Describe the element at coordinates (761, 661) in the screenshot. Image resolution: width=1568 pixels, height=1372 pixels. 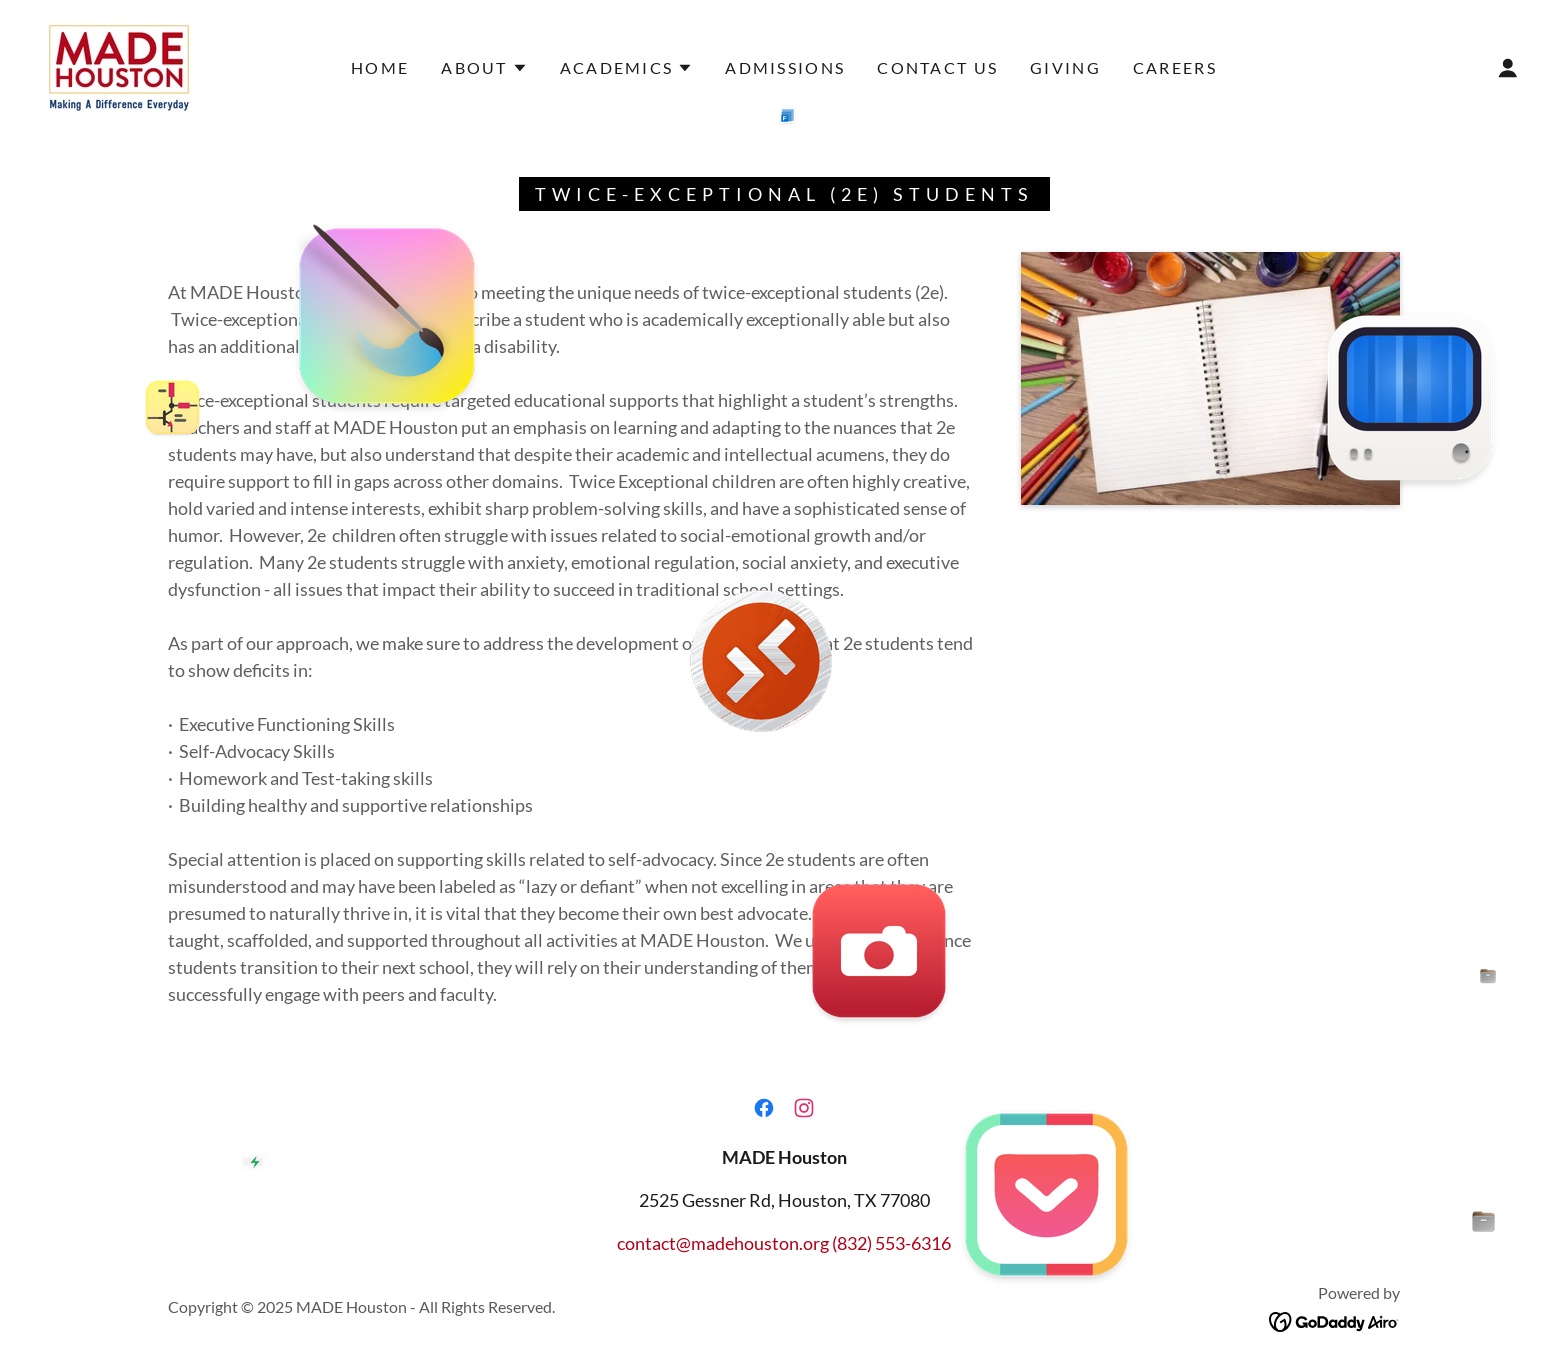
I see `open remote desktop connection` at that location.